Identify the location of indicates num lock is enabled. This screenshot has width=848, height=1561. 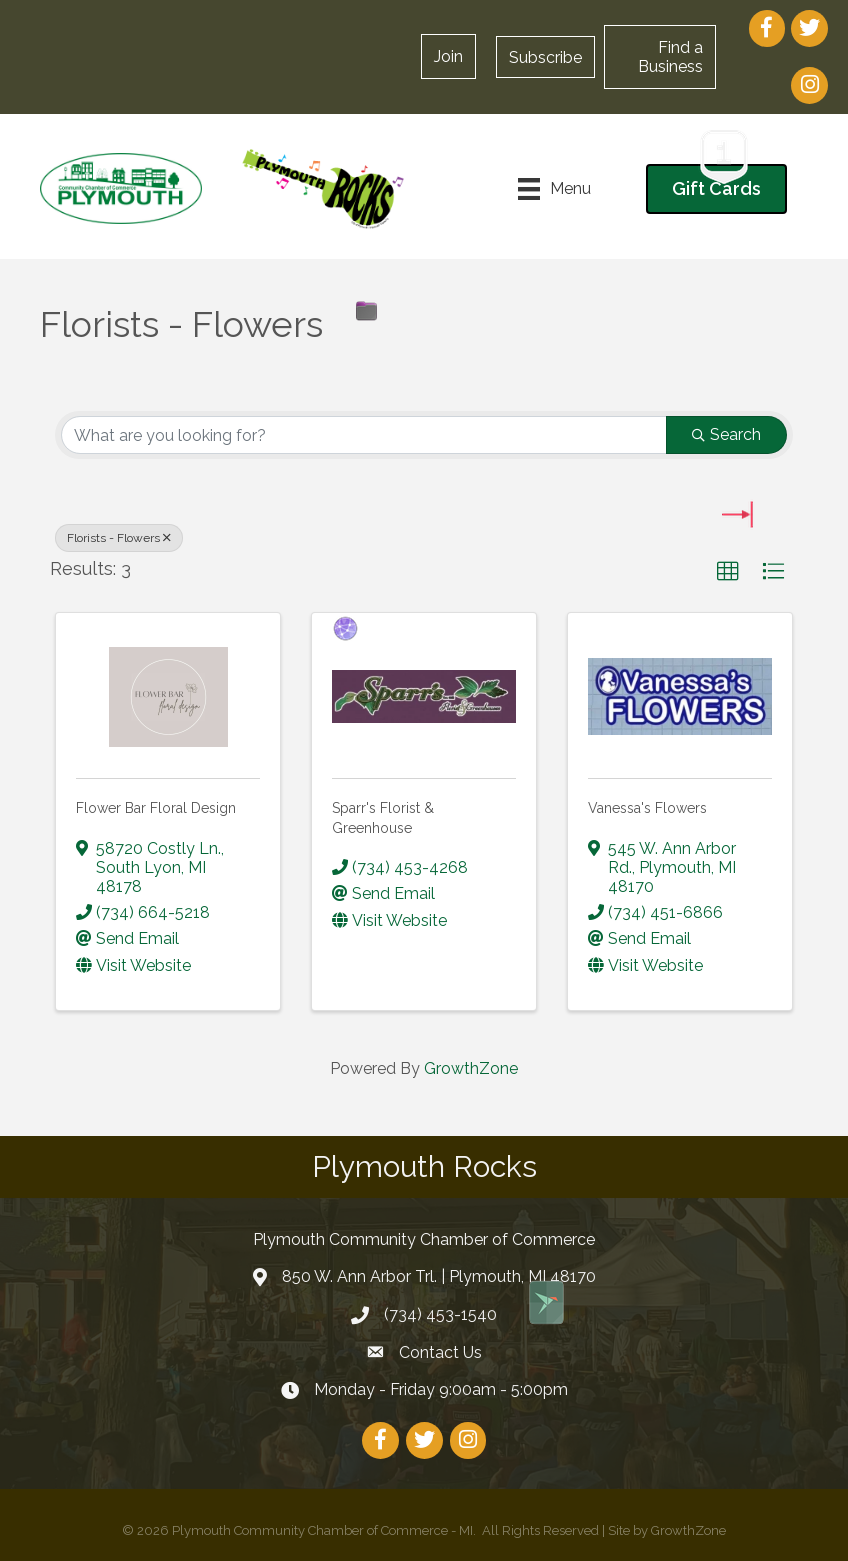
(724, 157).